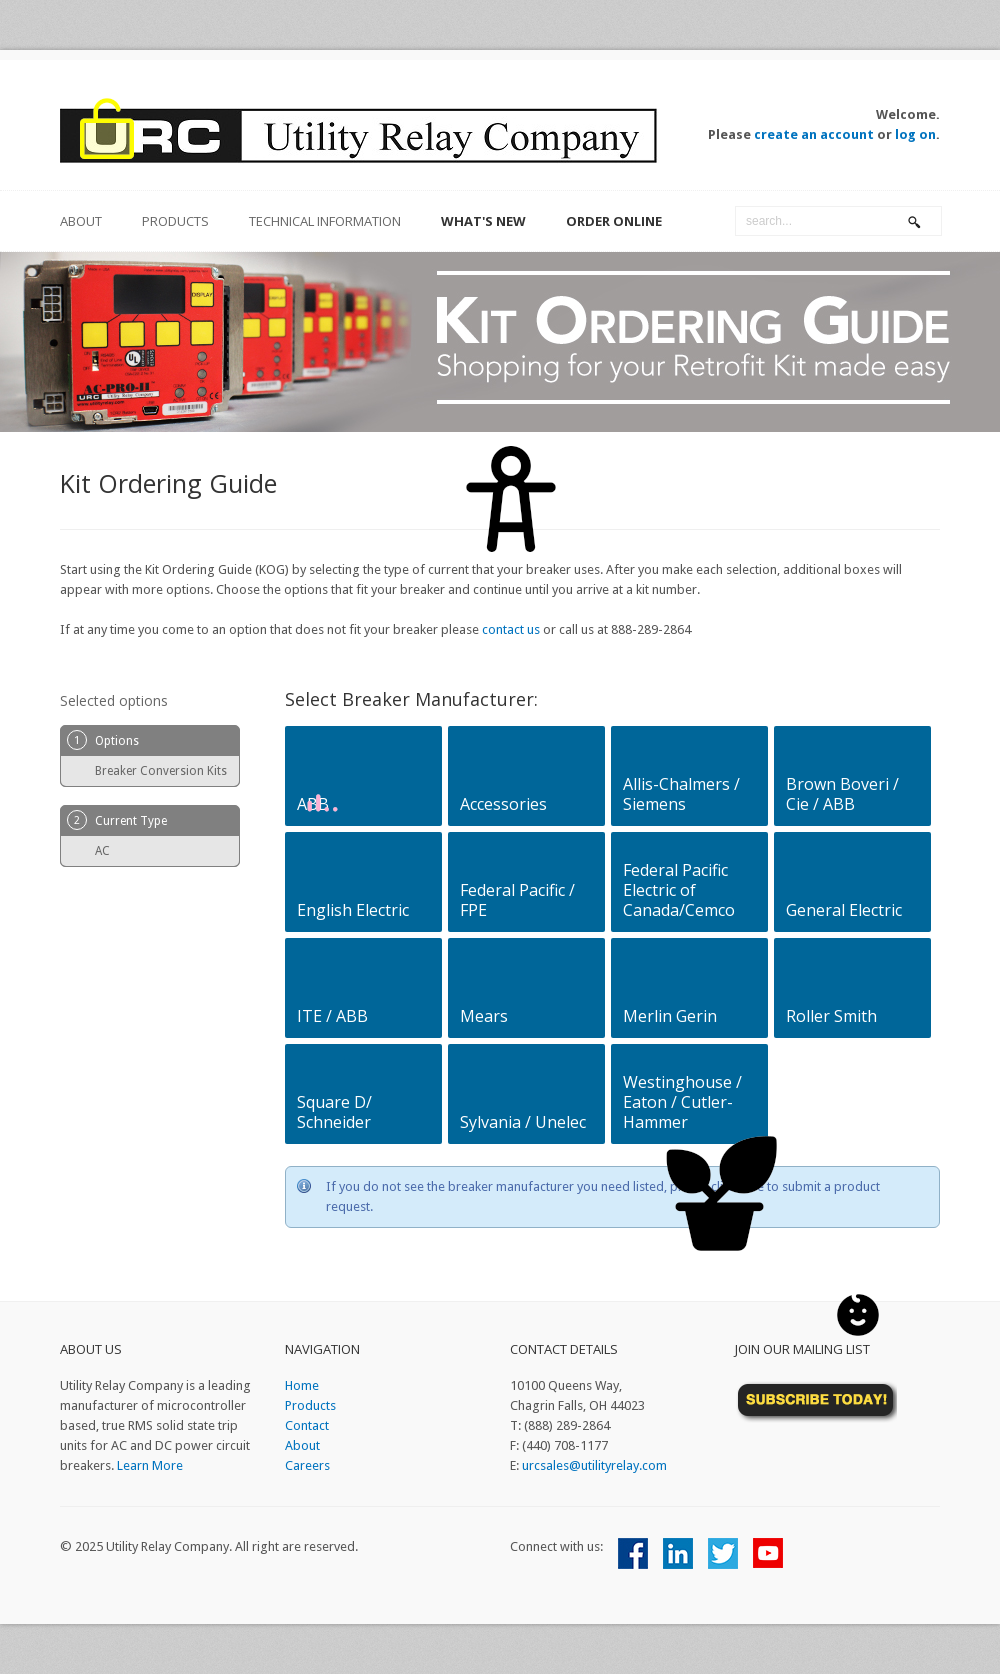 This screenshot has height=1674, width=1000. I want to click on access accessibility settings, so click(511, 499).